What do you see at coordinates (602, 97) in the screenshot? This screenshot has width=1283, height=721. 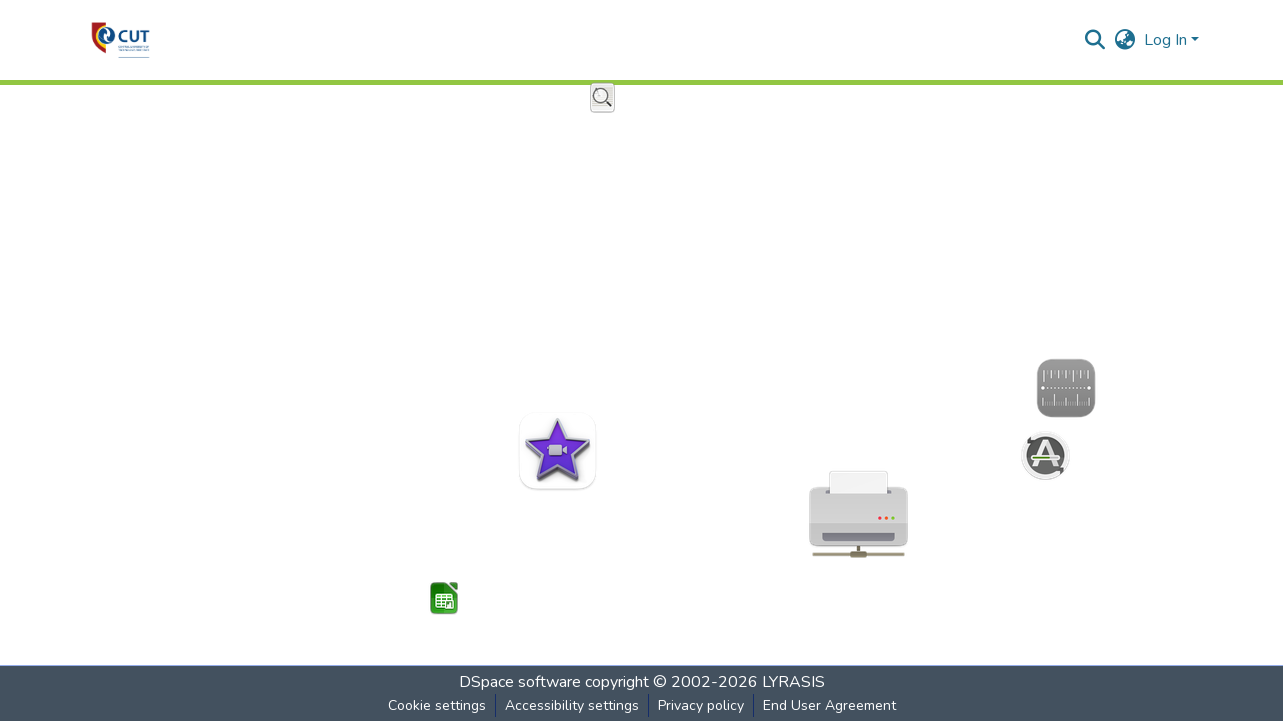 I see `open document viewer application` at bounding box center [602, 97].